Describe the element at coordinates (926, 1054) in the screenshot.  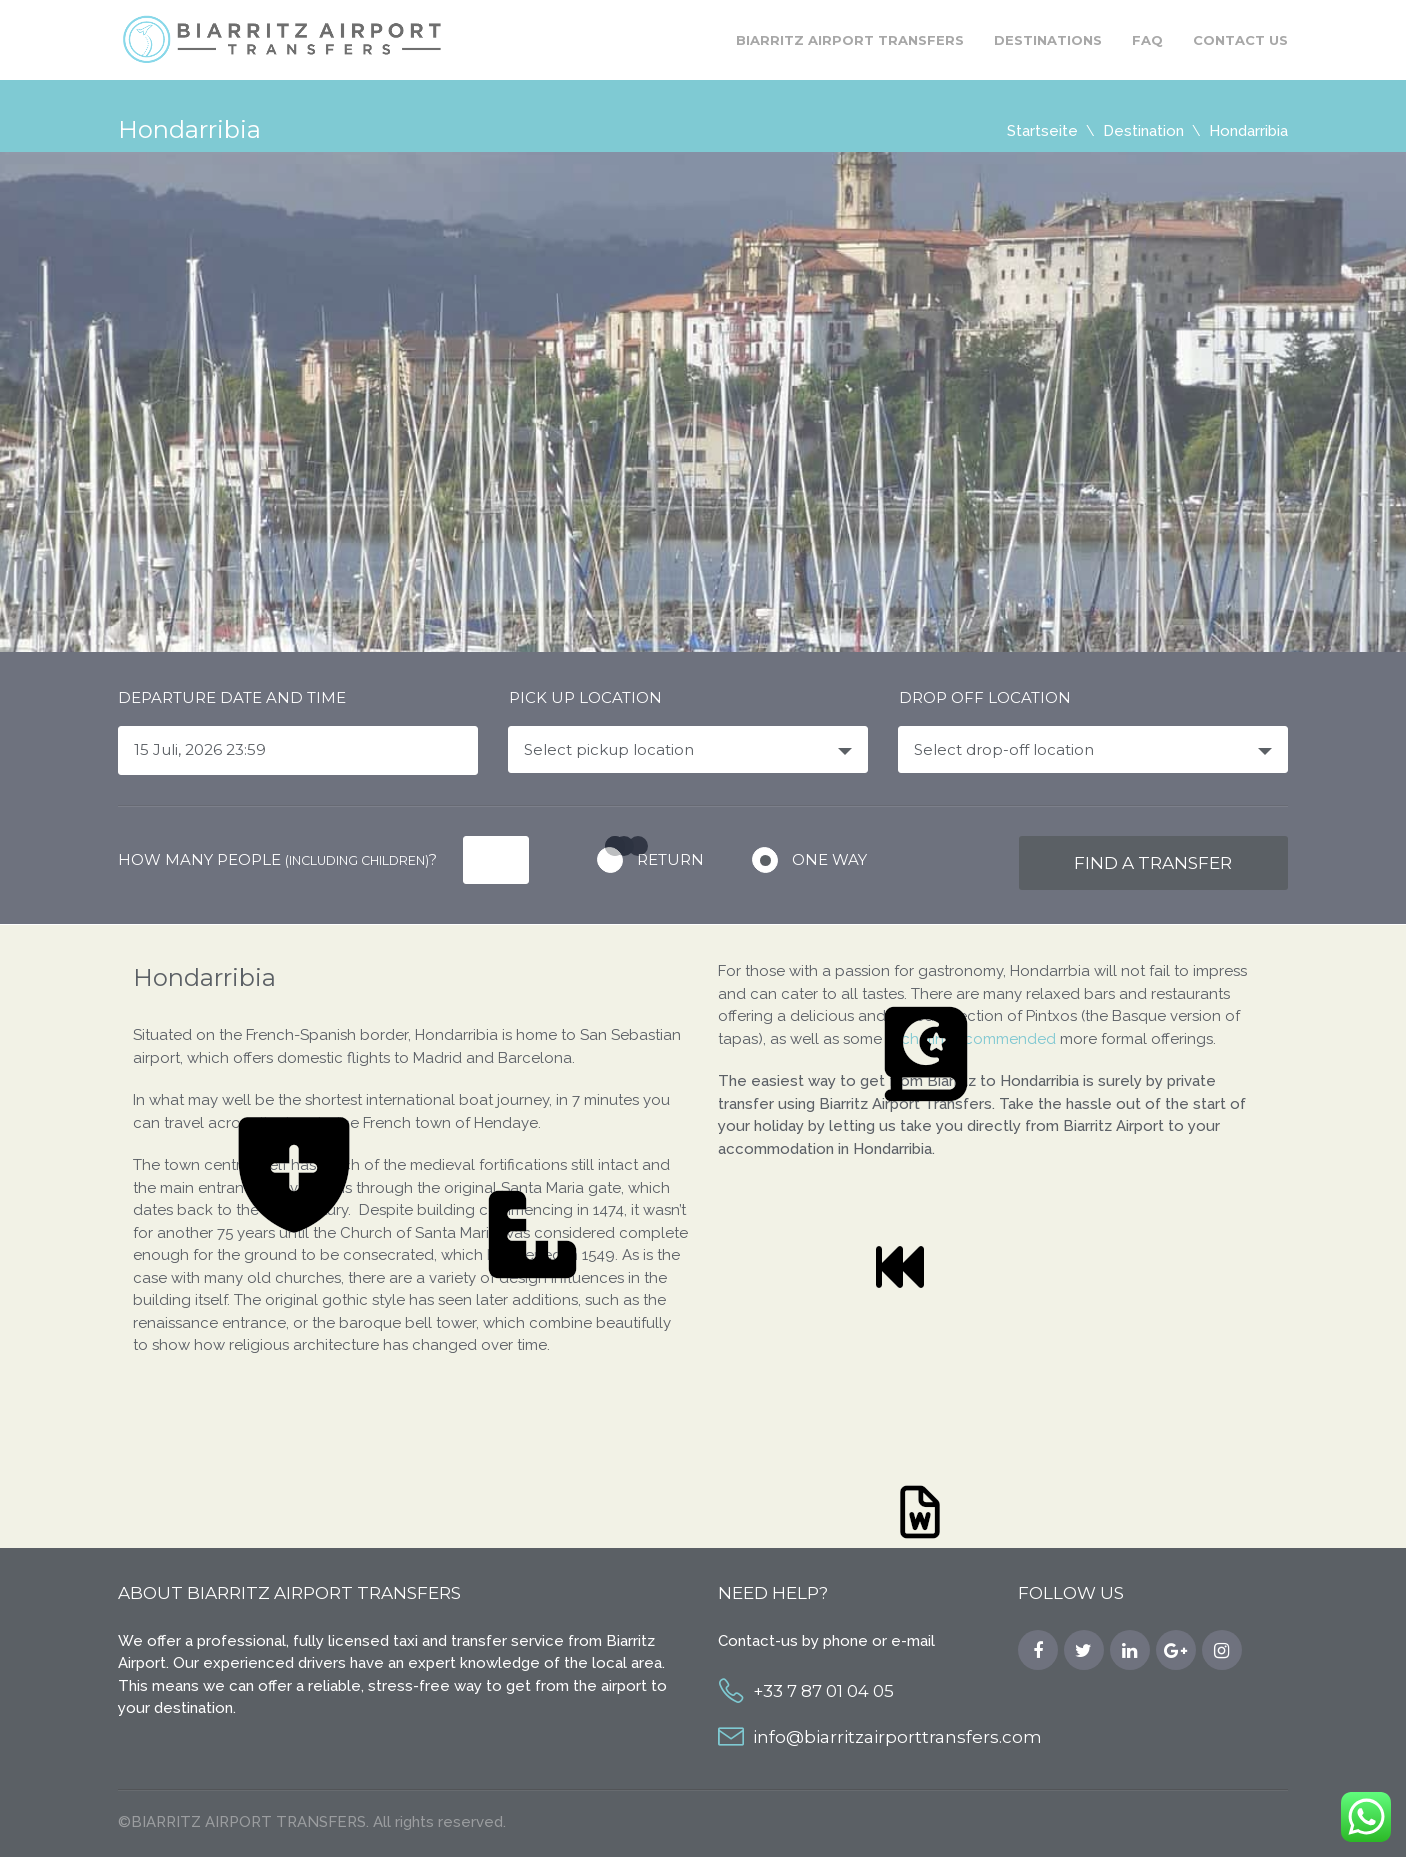
I see `access quran or islamic religious text` at that location.